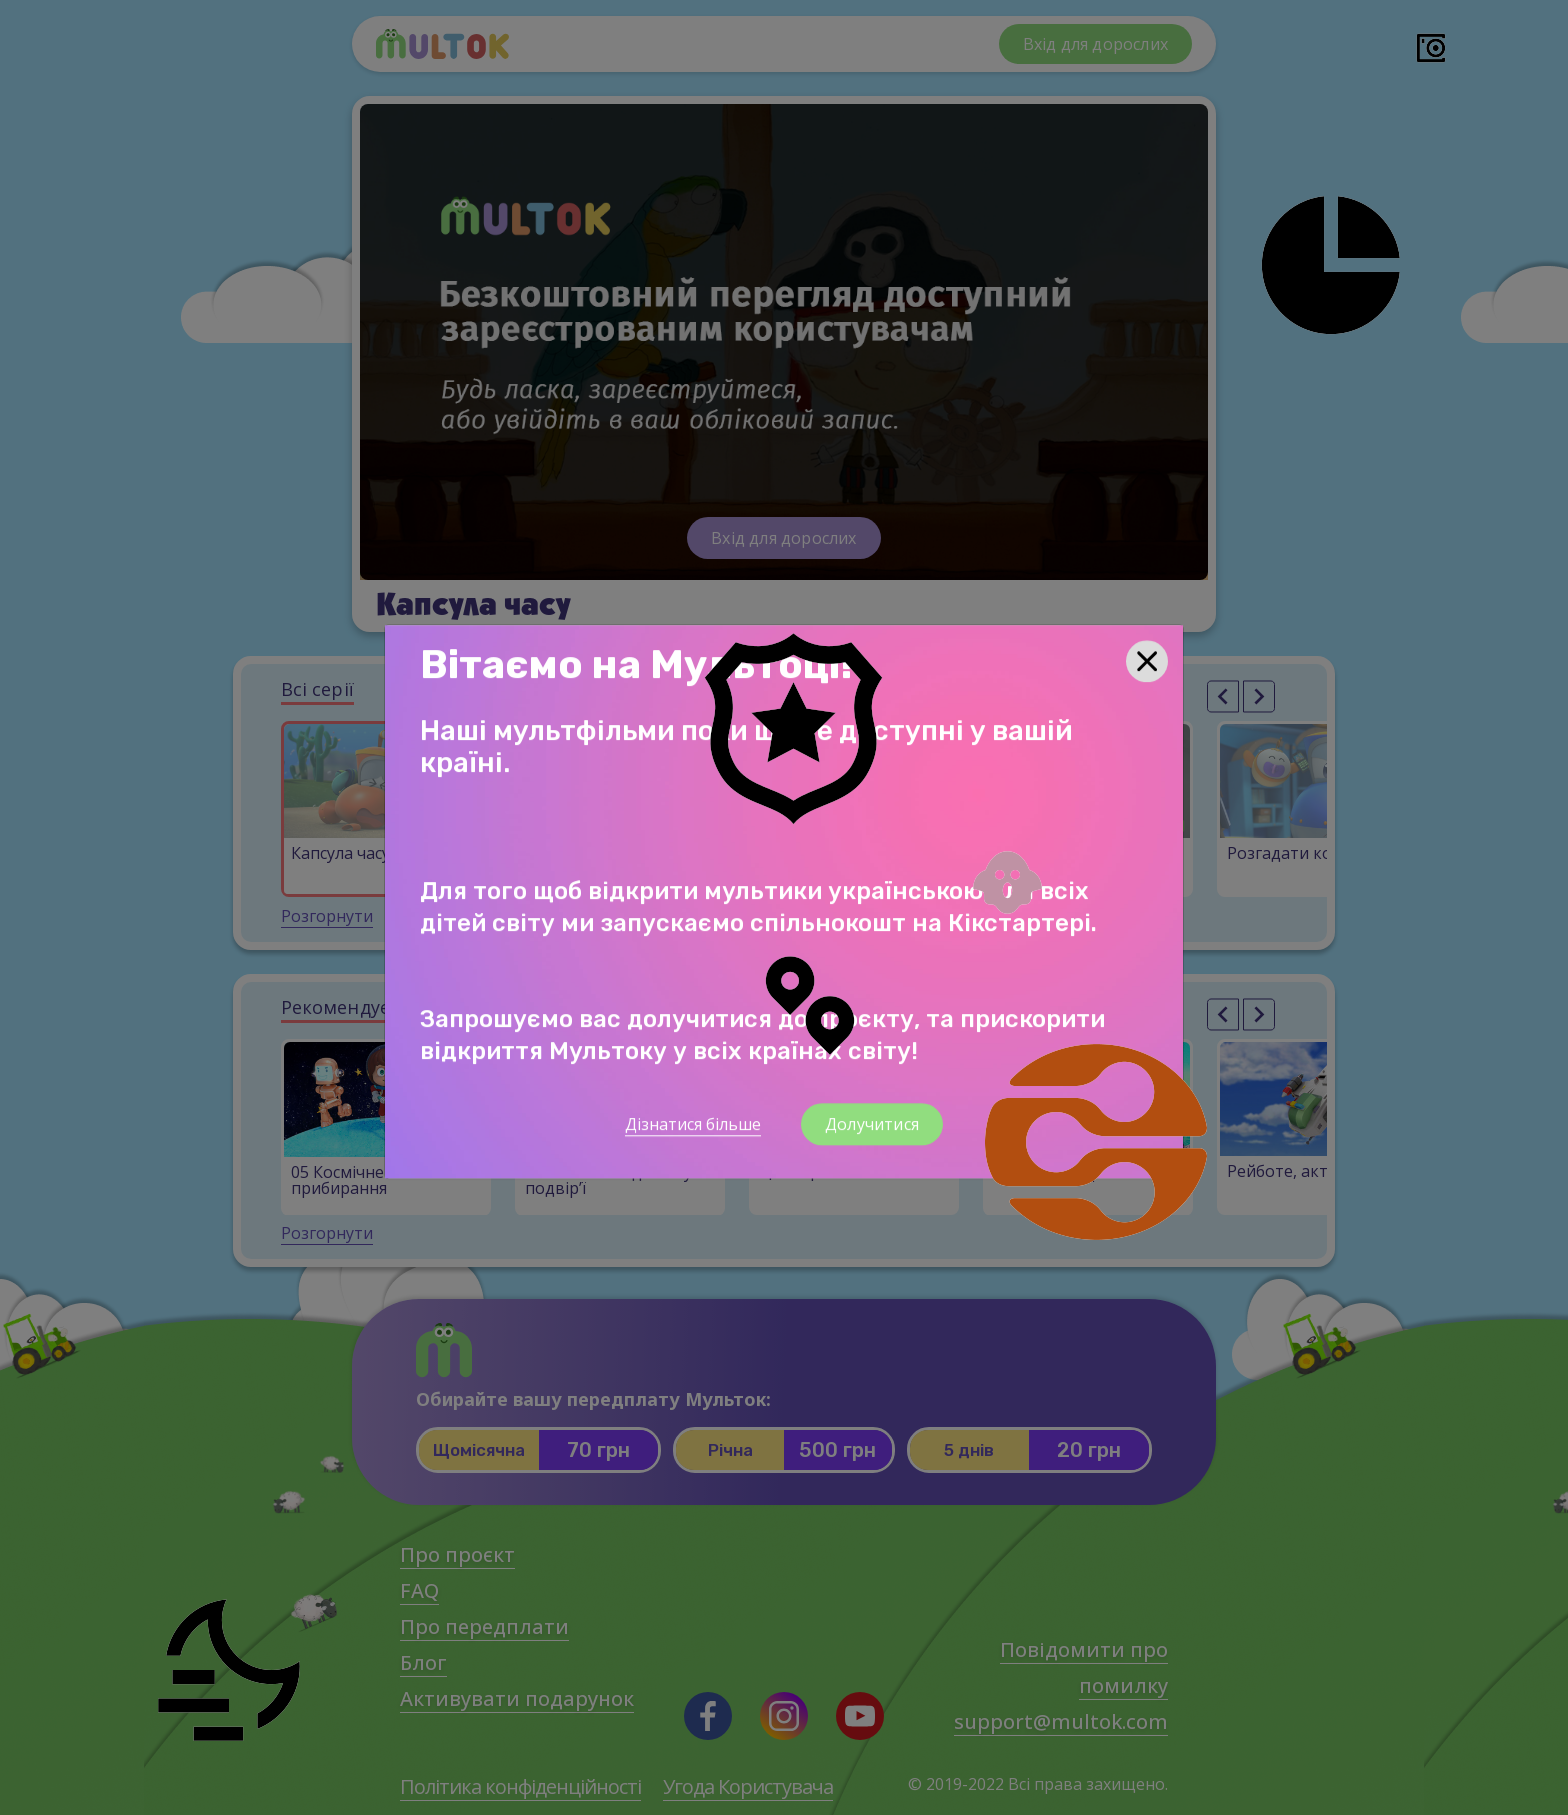 The image size is (1568, 1815). I want to click on indicates law enforcement or official authority, so click(793, 726).